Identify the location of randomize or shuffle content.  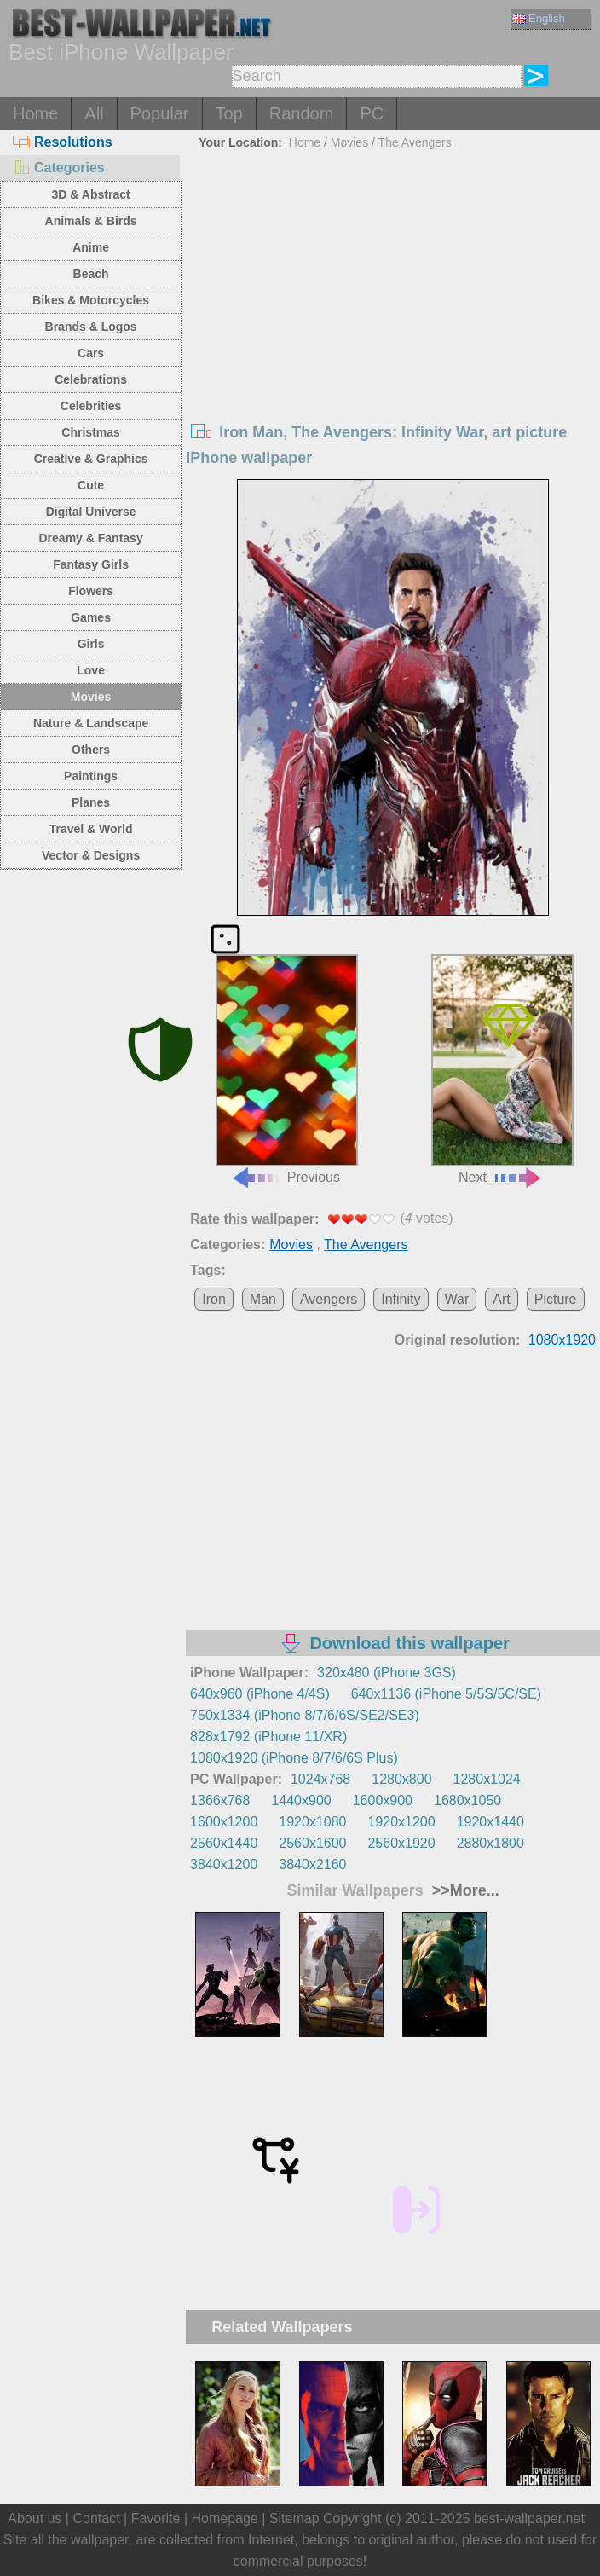
(225, 939).